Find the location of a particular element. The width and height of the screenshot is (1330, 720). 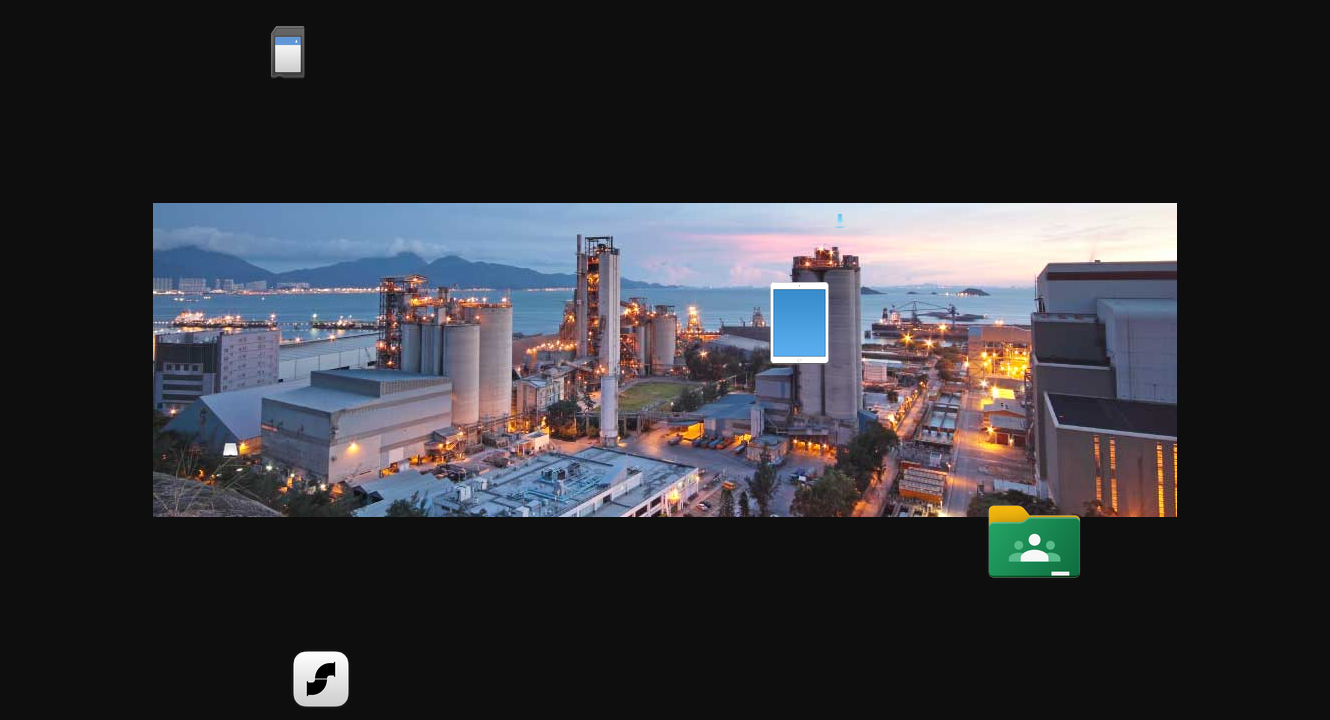

open screenpipe app is located at coordinates (321, 679).